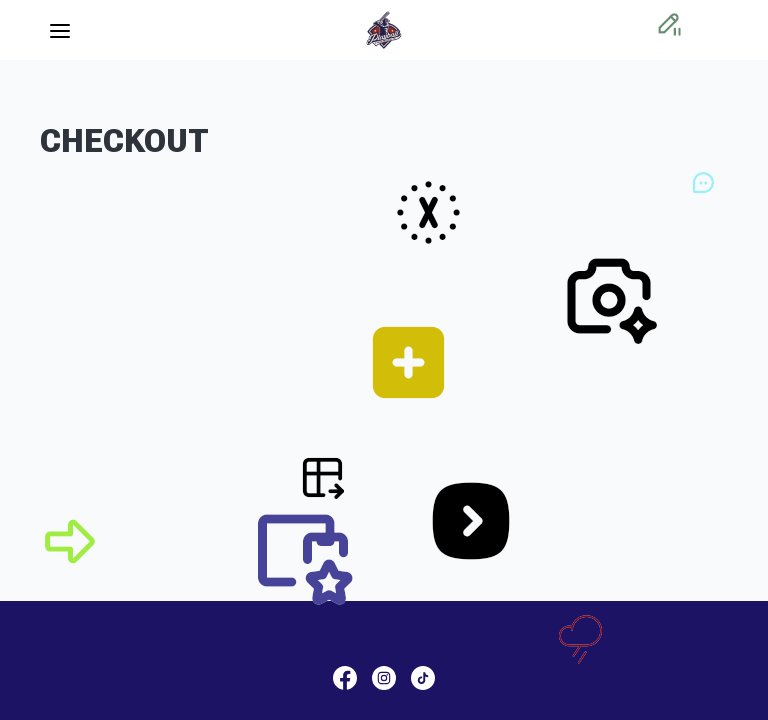 The height and width of the screenshot is (720, 768). What do you see at coordinates (471, 521) in the screenshot?
I see `go to next item or step` at bounding box center [471, 521].